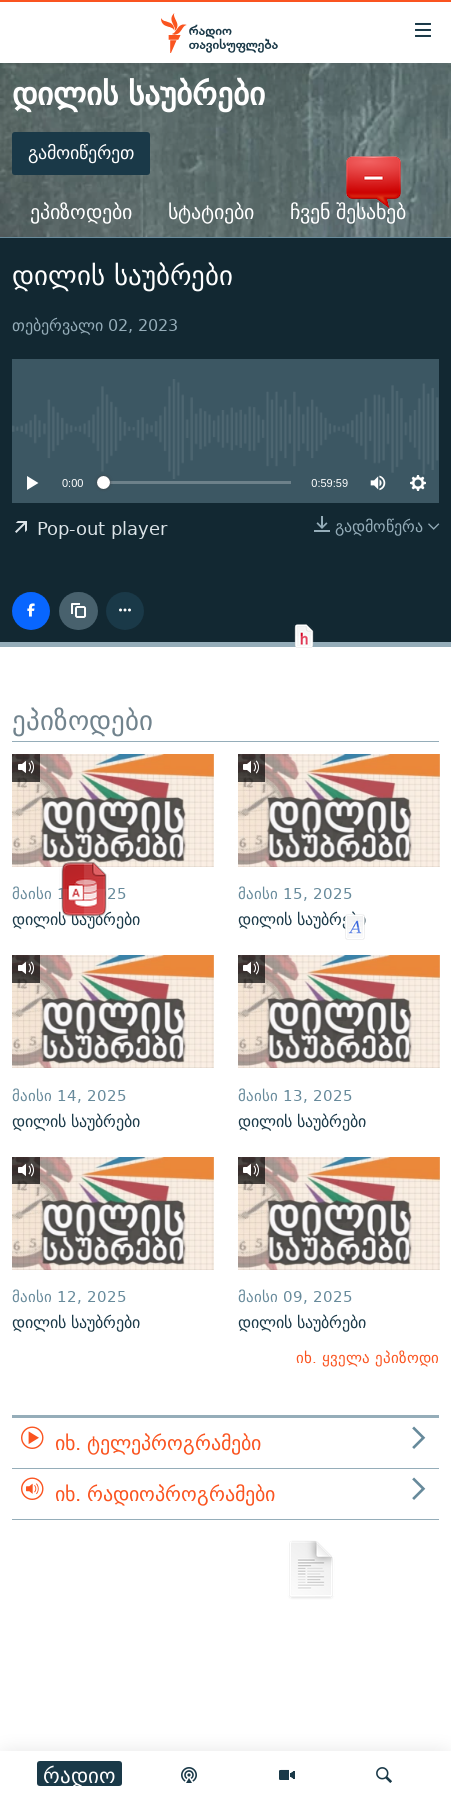 This screenshot has width=451, height=1801. Describe the element at coordinates (311, 1570) in the screenshot. I see `a plain text file` at that location.